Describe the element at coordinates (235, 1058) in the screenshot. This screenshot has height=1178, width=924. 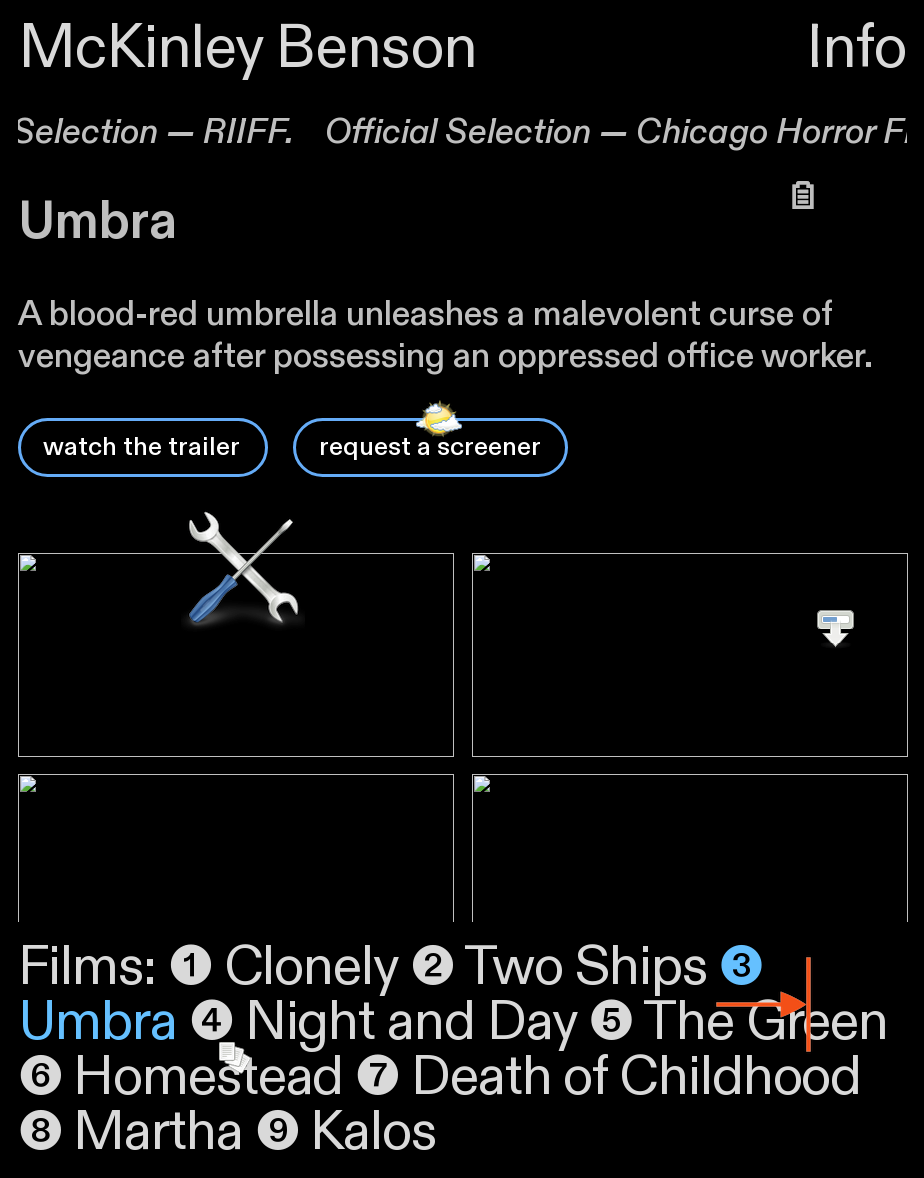
I see `access your documents folder` at that location.